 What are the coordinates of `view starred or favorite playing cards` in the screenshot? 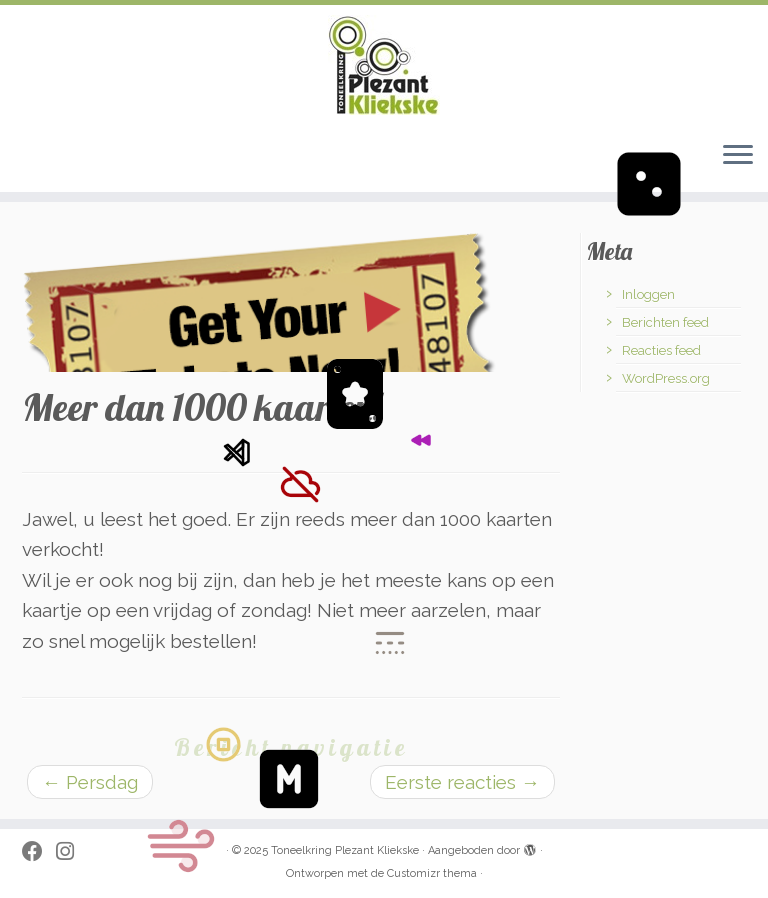 It's located at (355, 394).